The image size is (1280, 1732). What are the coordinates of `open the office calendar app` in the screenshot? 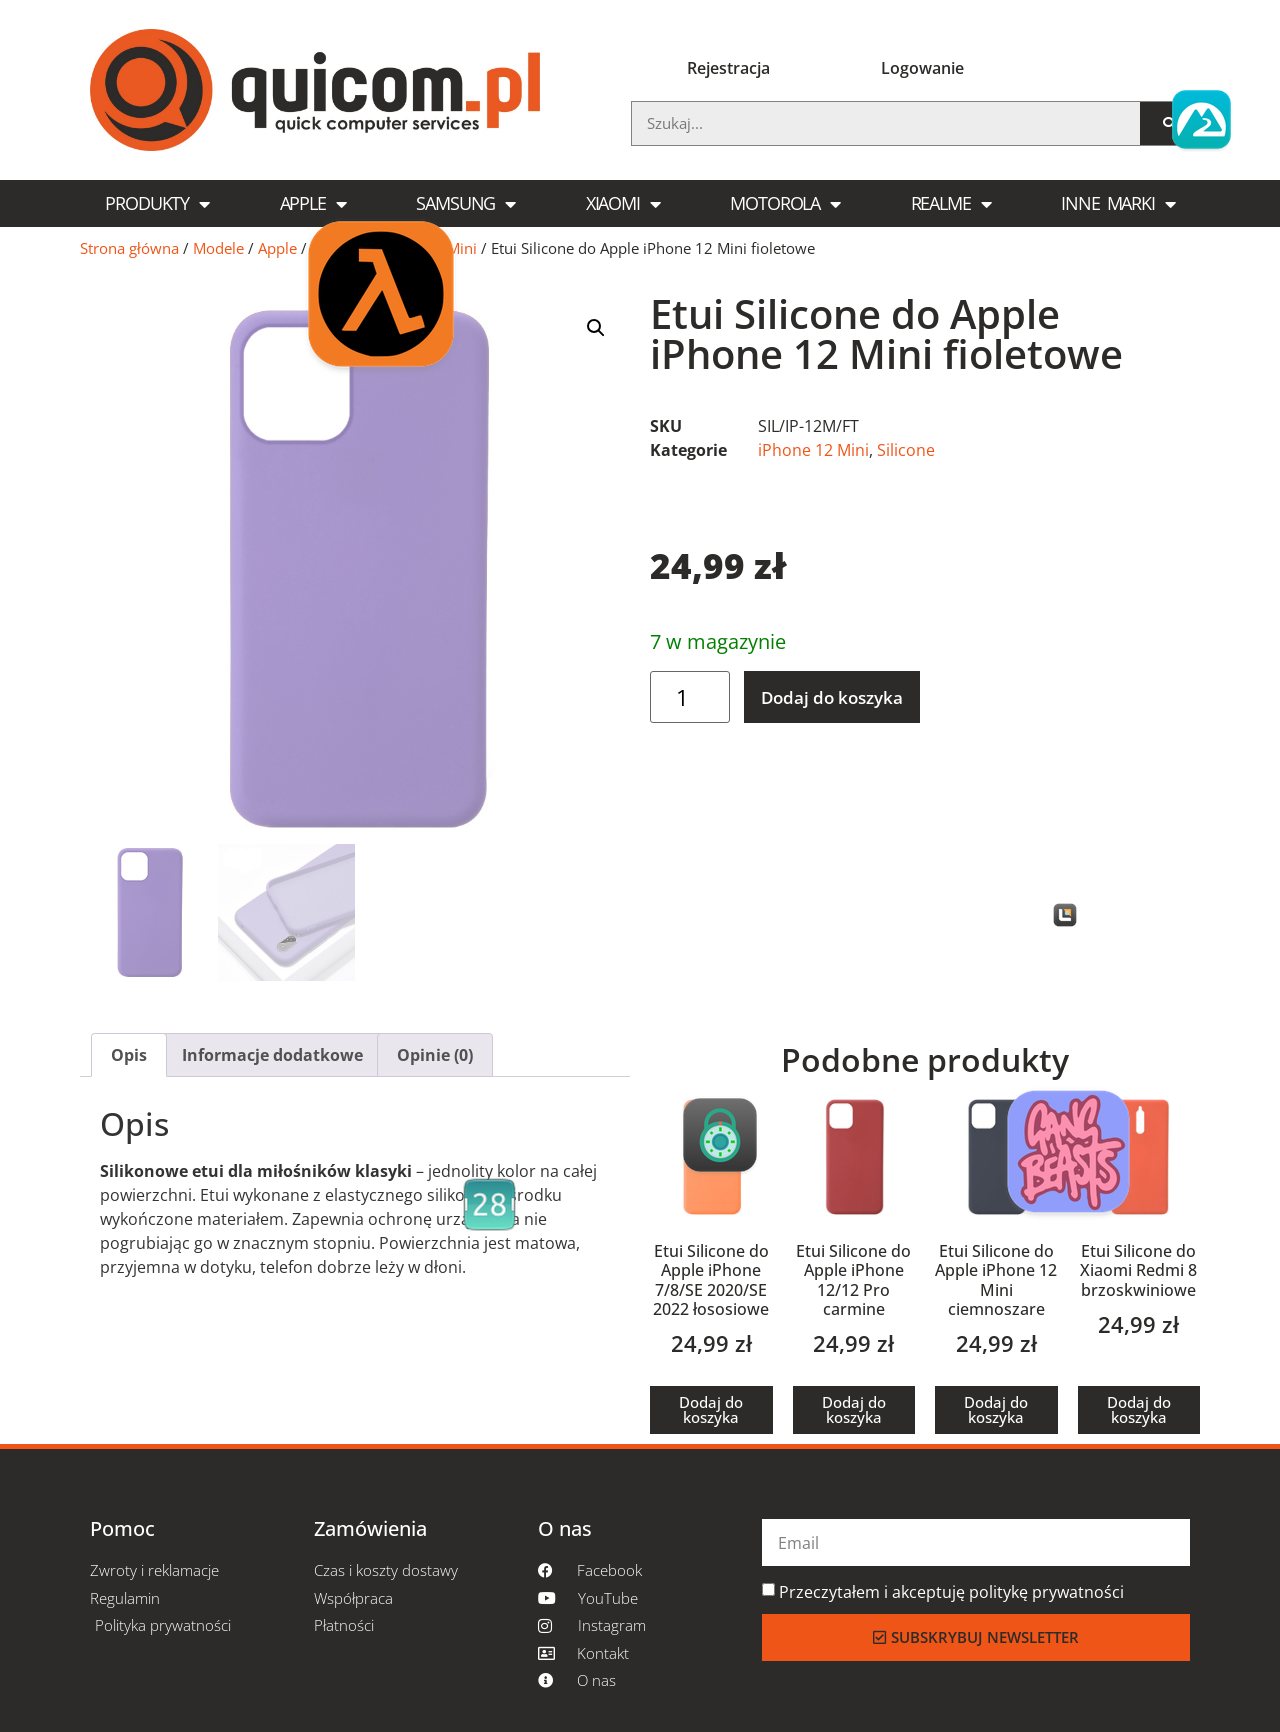 It's located at (489, 1204).